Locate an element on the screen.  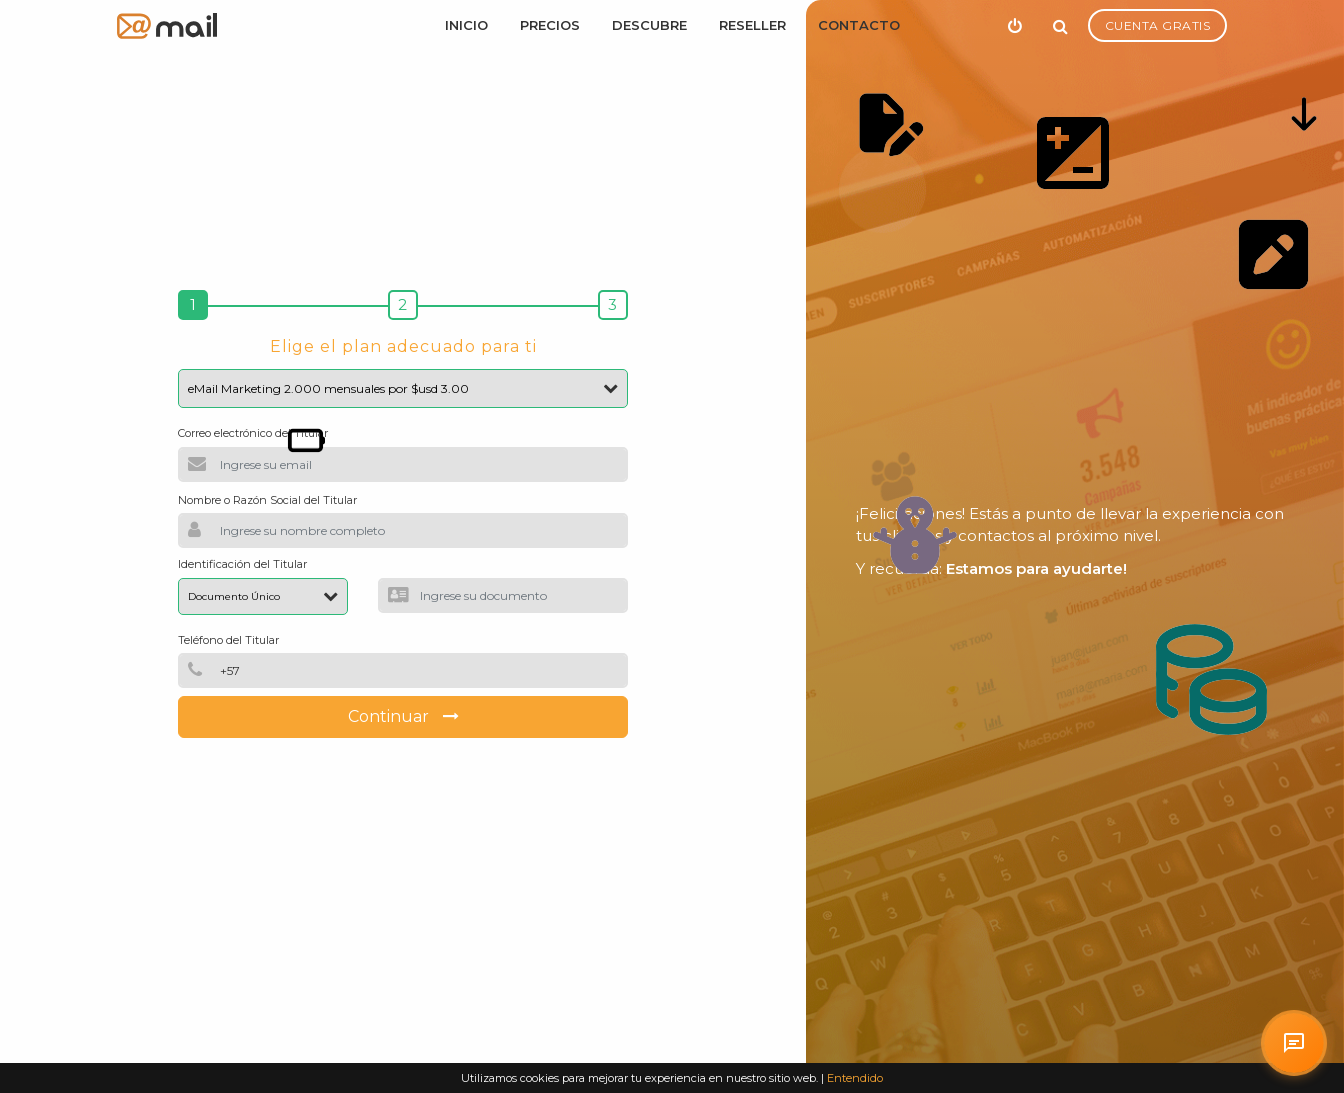
view your coin balance or currency is located at coordinates (1211, 679).